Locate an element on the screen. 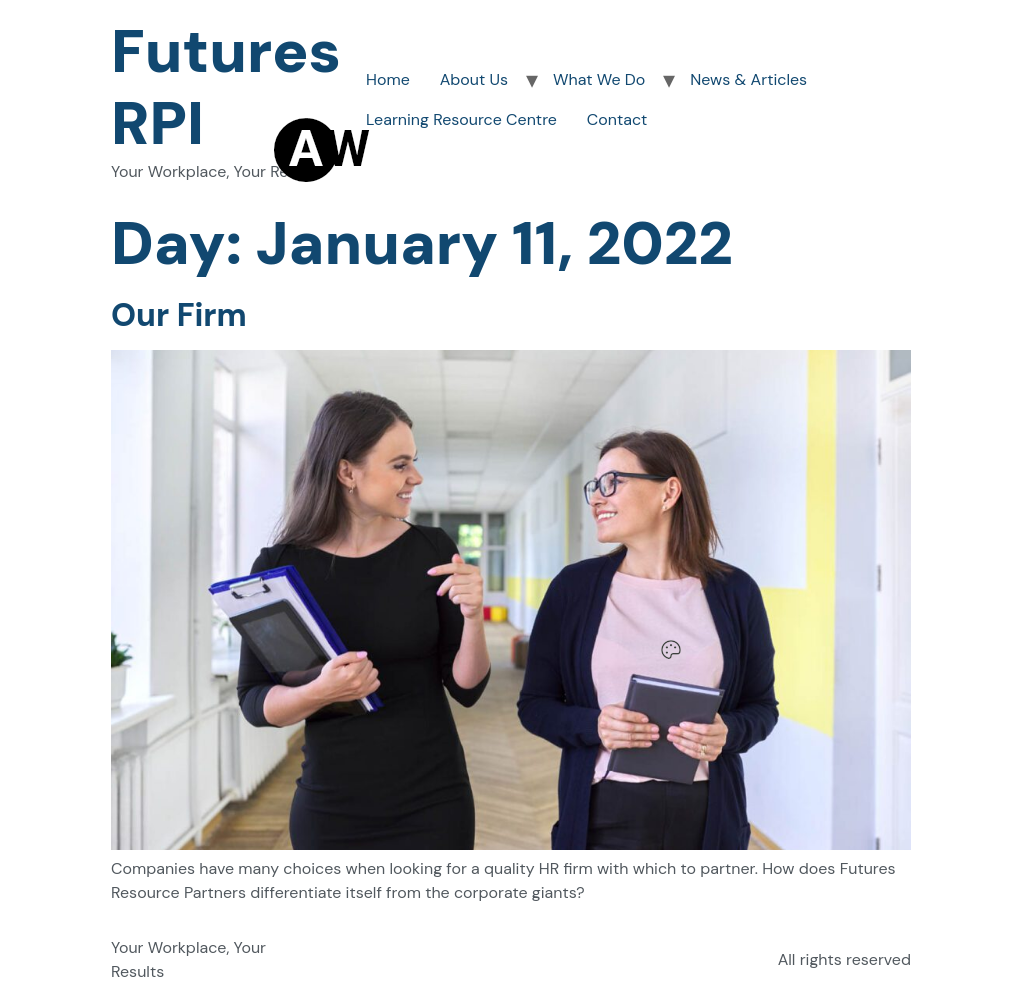 This screenshot has width=1022, height=1000. enable auto white balance is located at coordinates (322, 150).